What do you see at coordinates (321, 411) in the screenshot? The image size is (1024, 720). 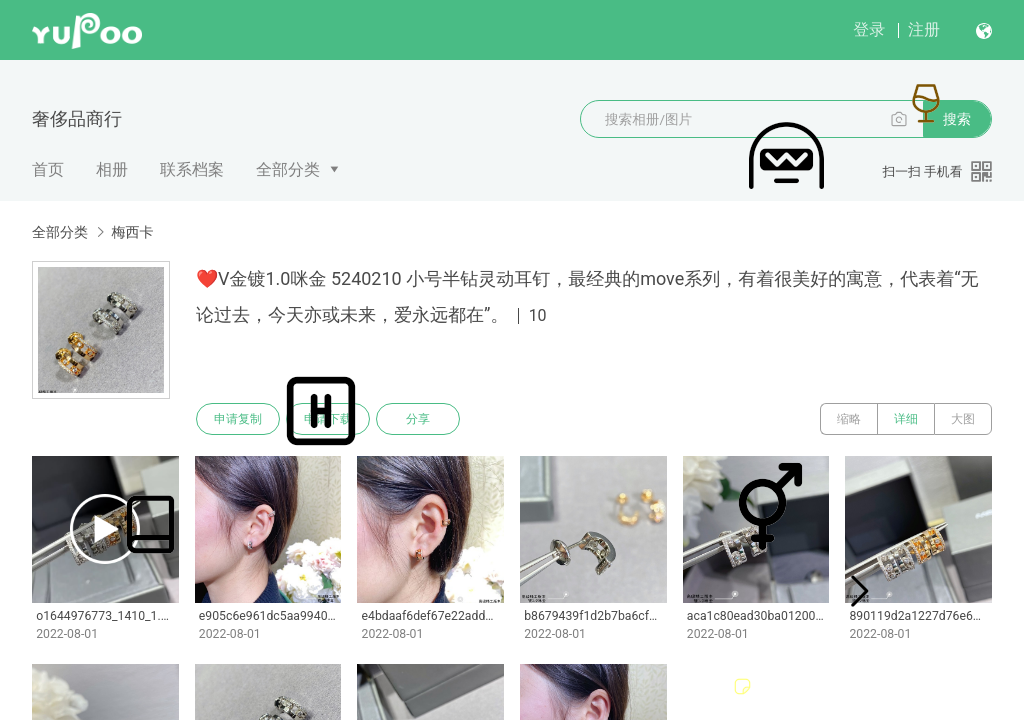 I see `find nearby hospitals or medical facilities` at bounding box center [321, 411].